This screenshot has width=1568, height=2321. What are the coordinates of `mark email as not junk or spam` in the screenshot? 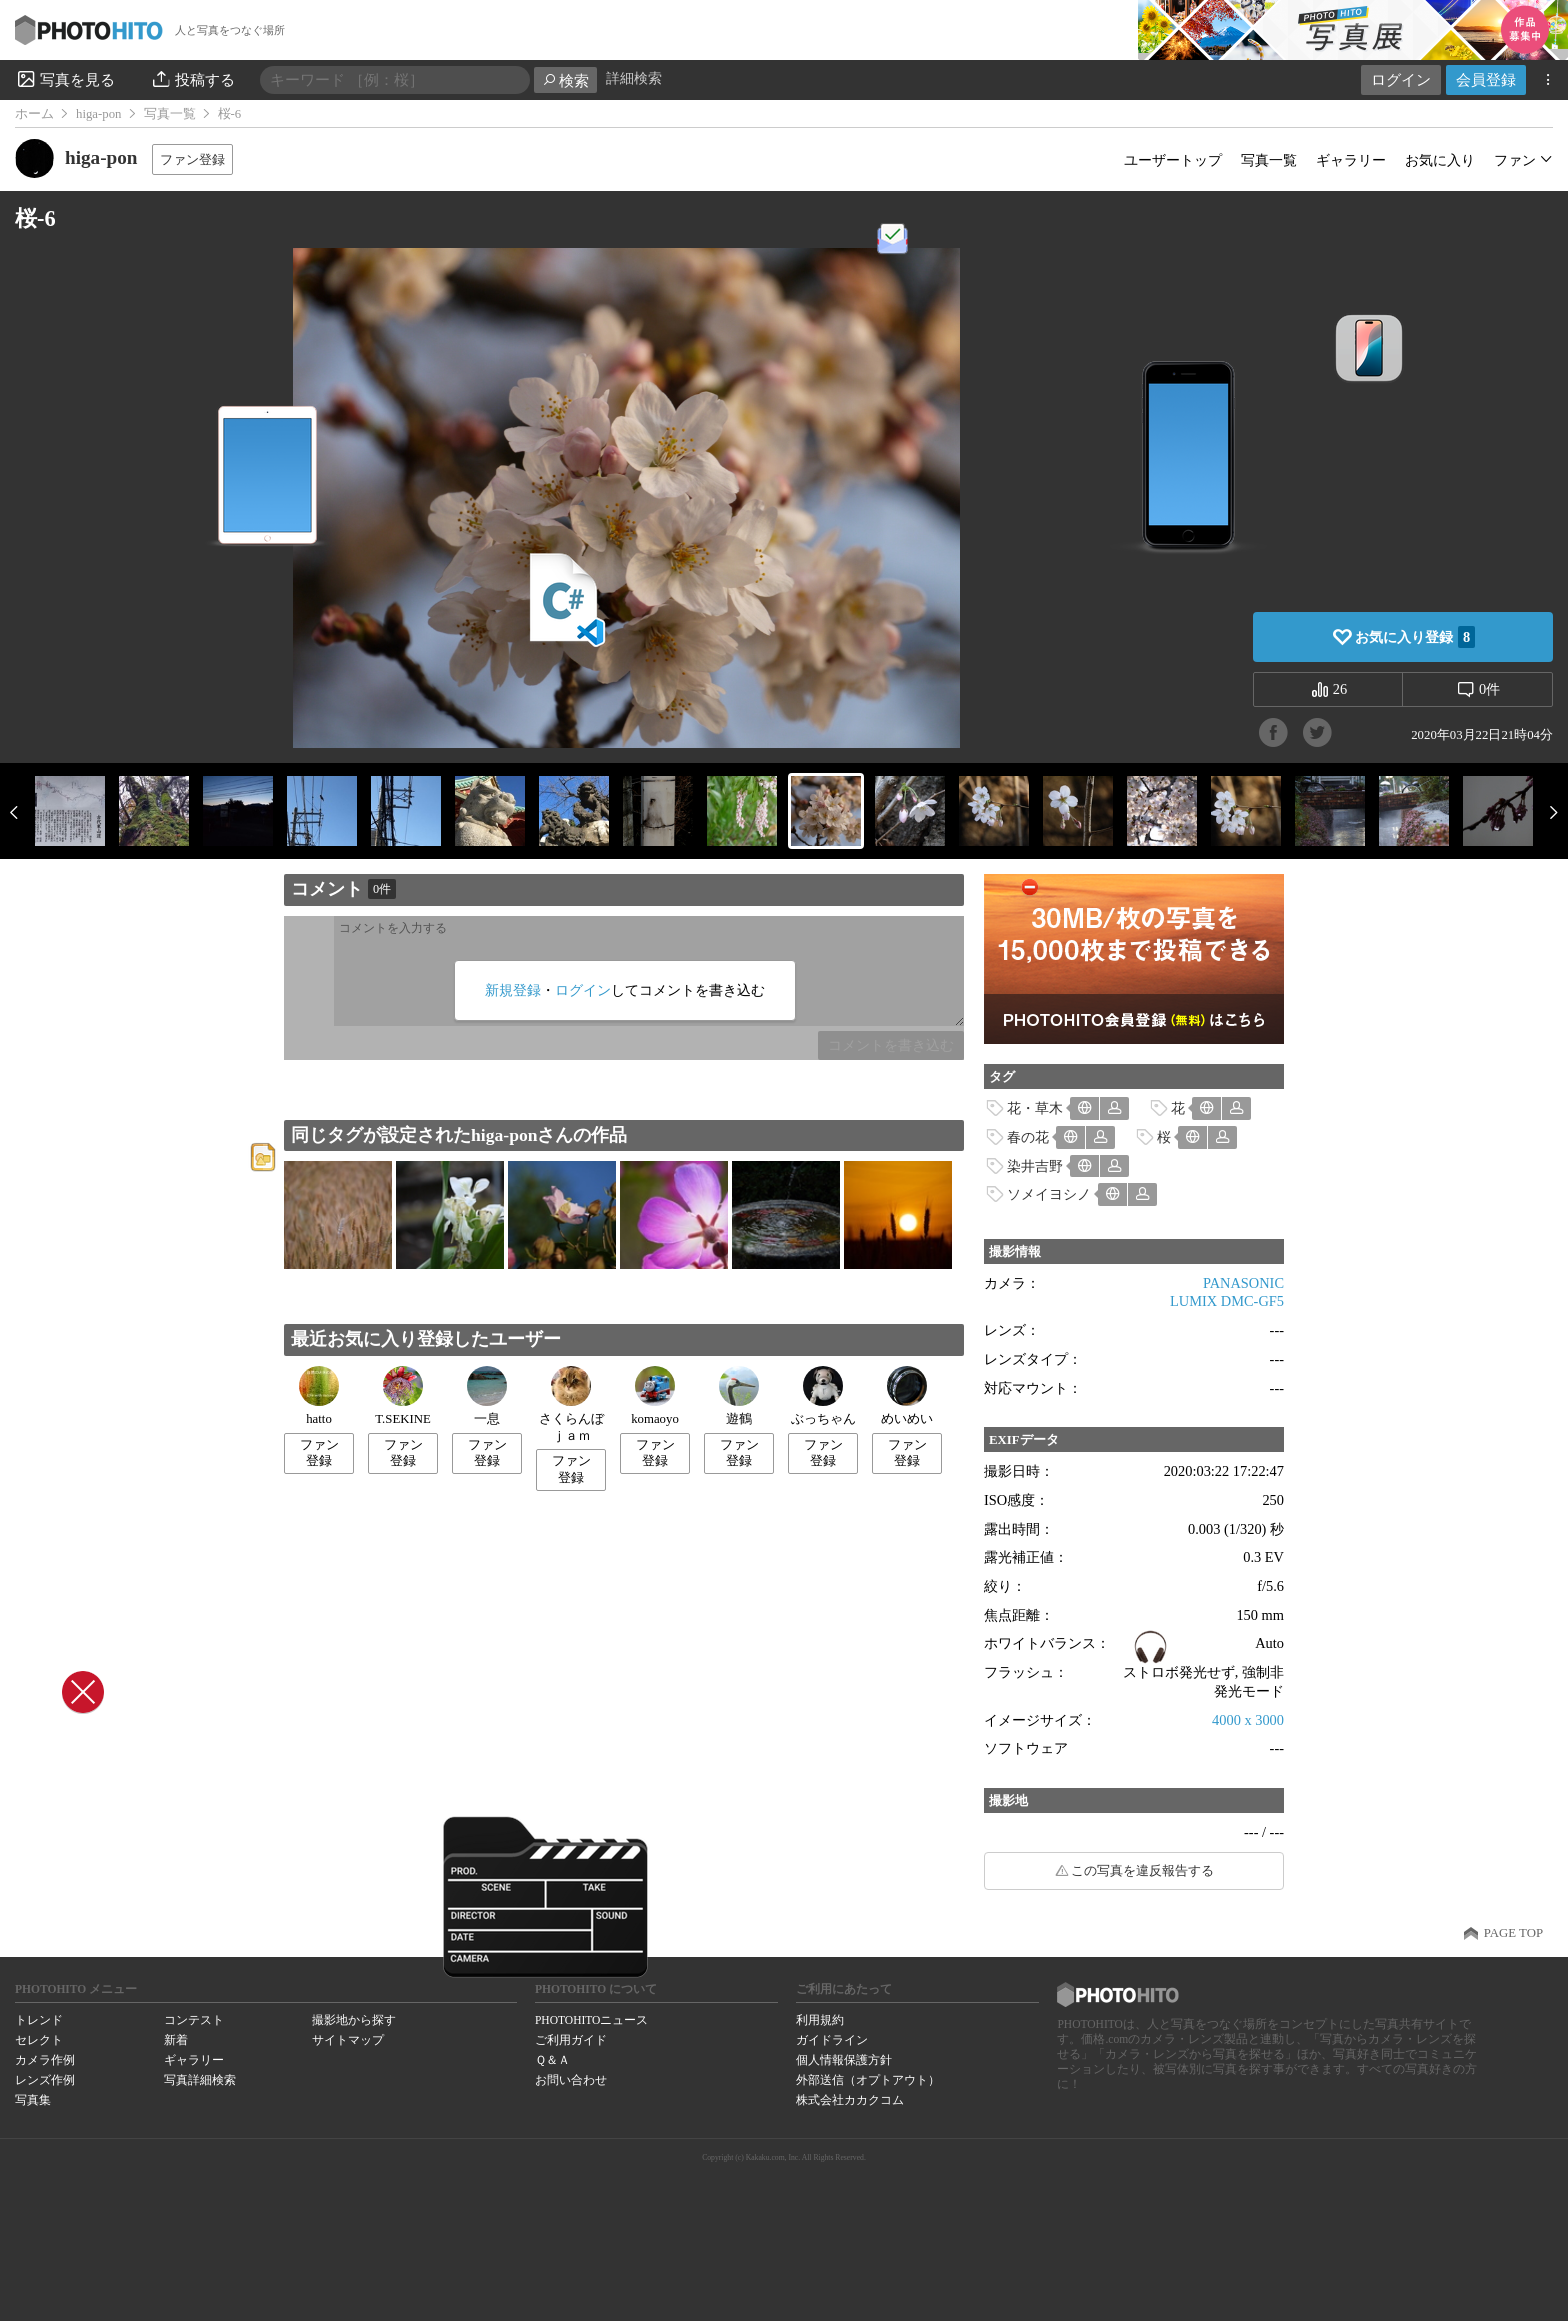 It's located at (892, 239).